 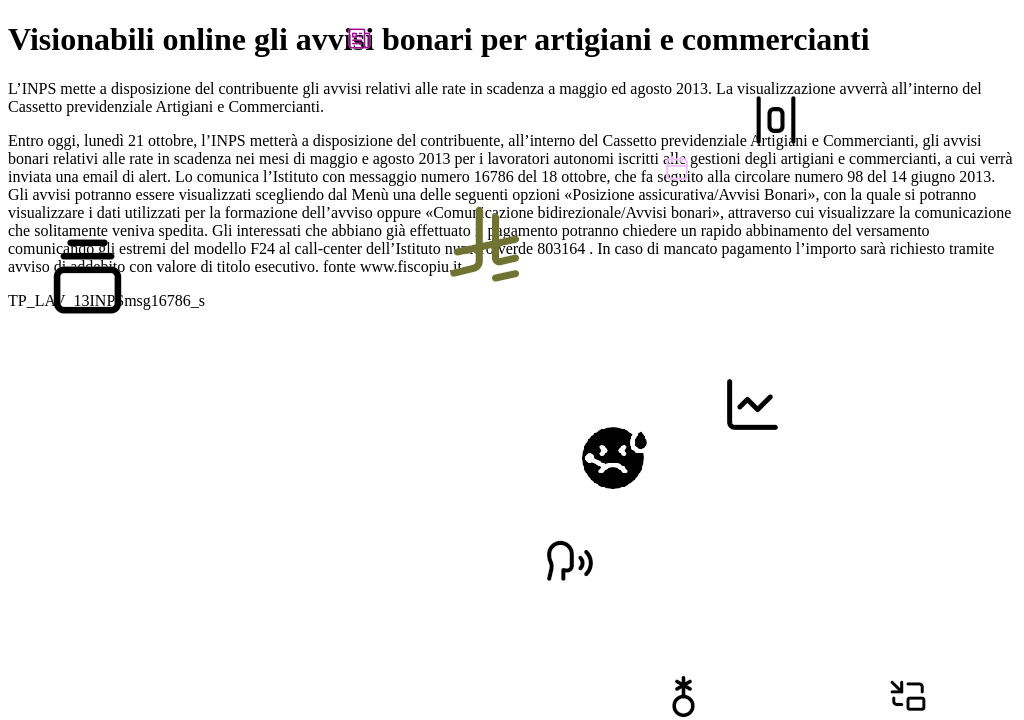 What do you see at coordinates (359, 38) in the screenshot?
I see `view news or articles` at bounding box center [359, 38].